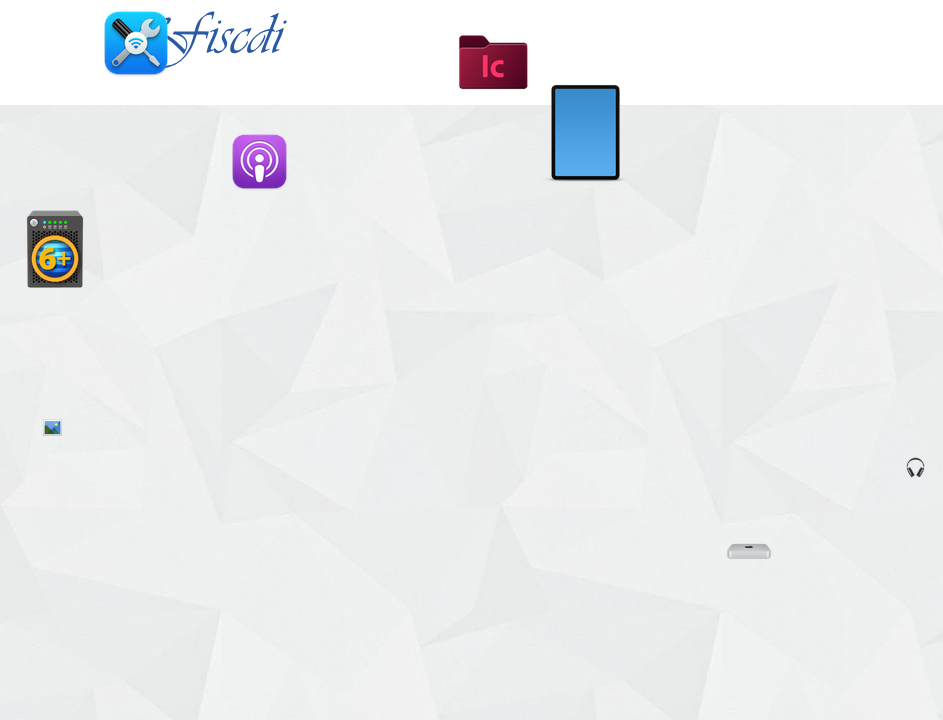 Image resolution: width=943 pixels, height=720 pixels. Describe the element at coordinates (493, 64) in the screenshot. I see `folder containing adobe incopy files` at that location.